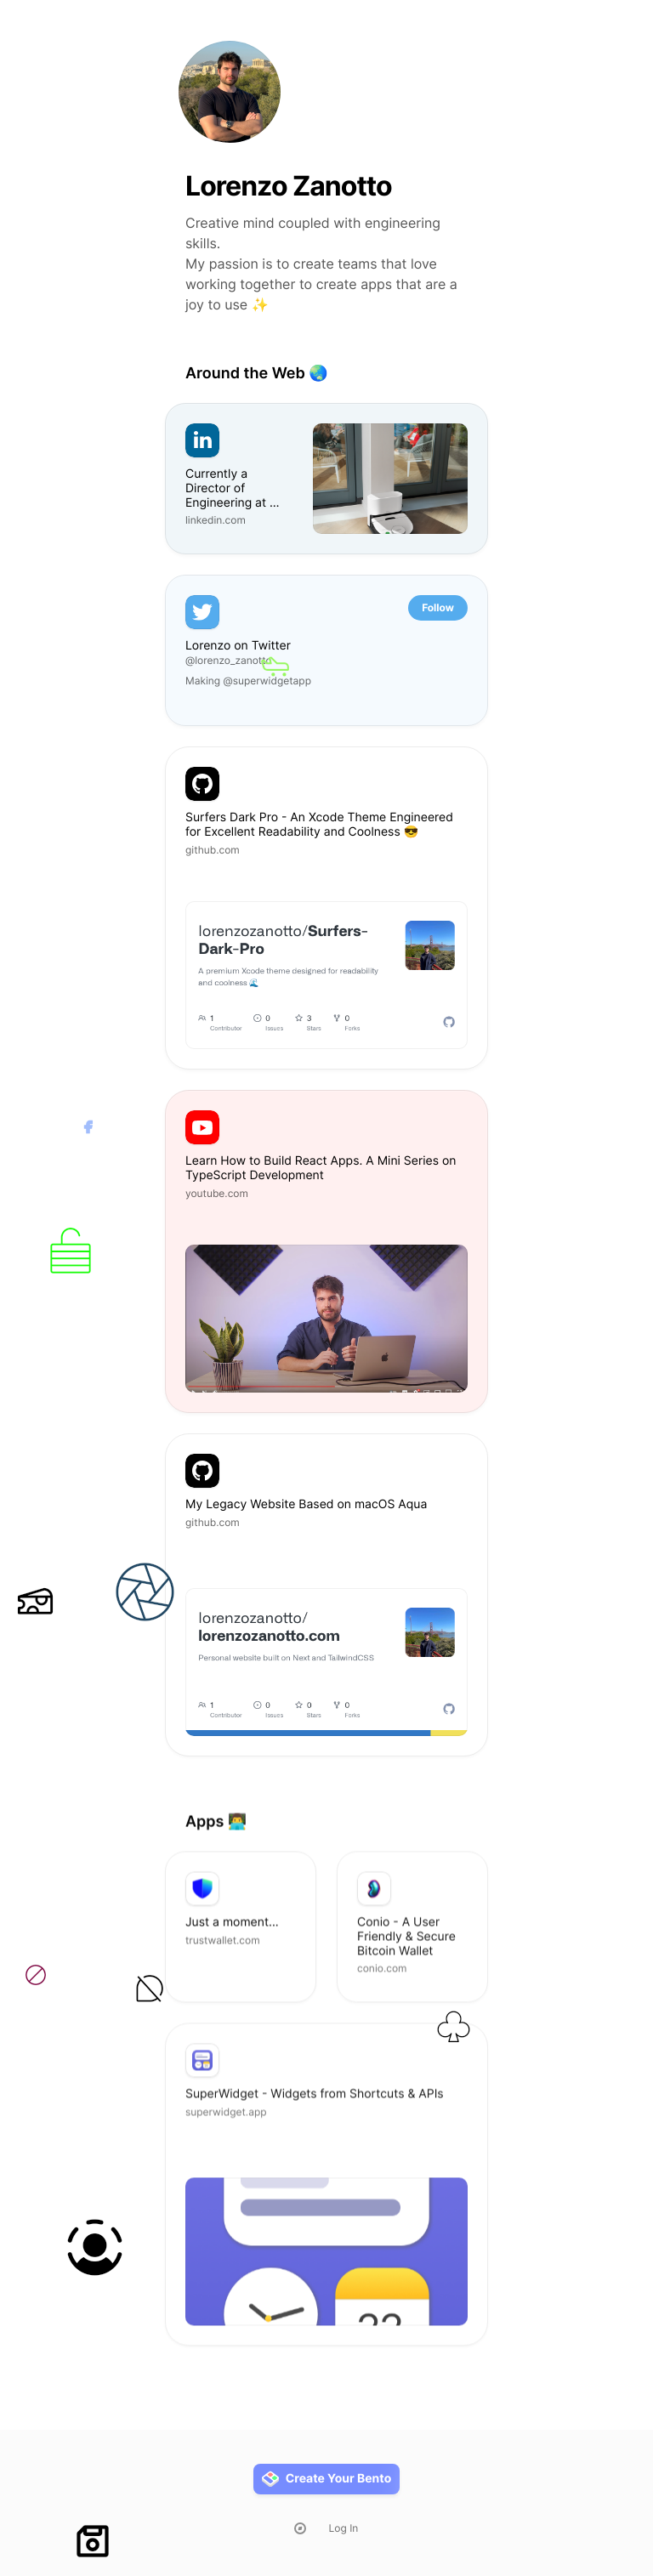  Describe the element at coordinates (149, 1989) in the screenshot. I see `mute or disable chat notifications` at that location.